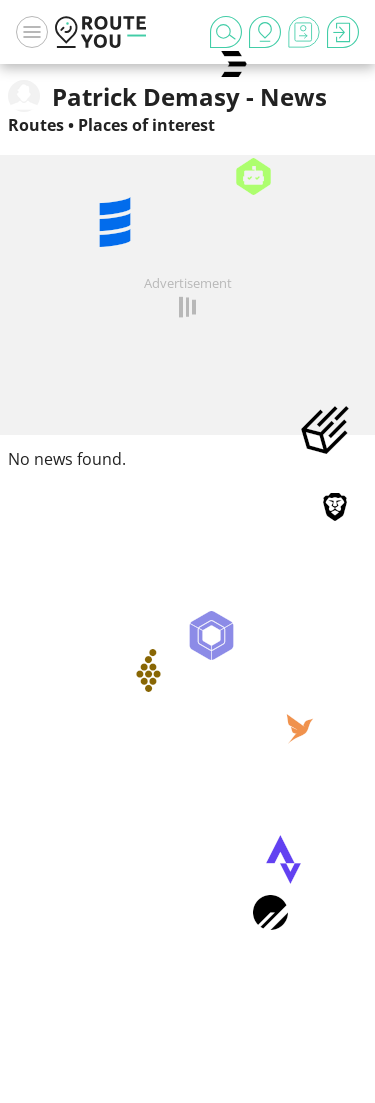 This screenshot has height=1103, width=375. Describe the element at coordinates (283, 859) in the screenshot. I see `open the Strava app` at that location.